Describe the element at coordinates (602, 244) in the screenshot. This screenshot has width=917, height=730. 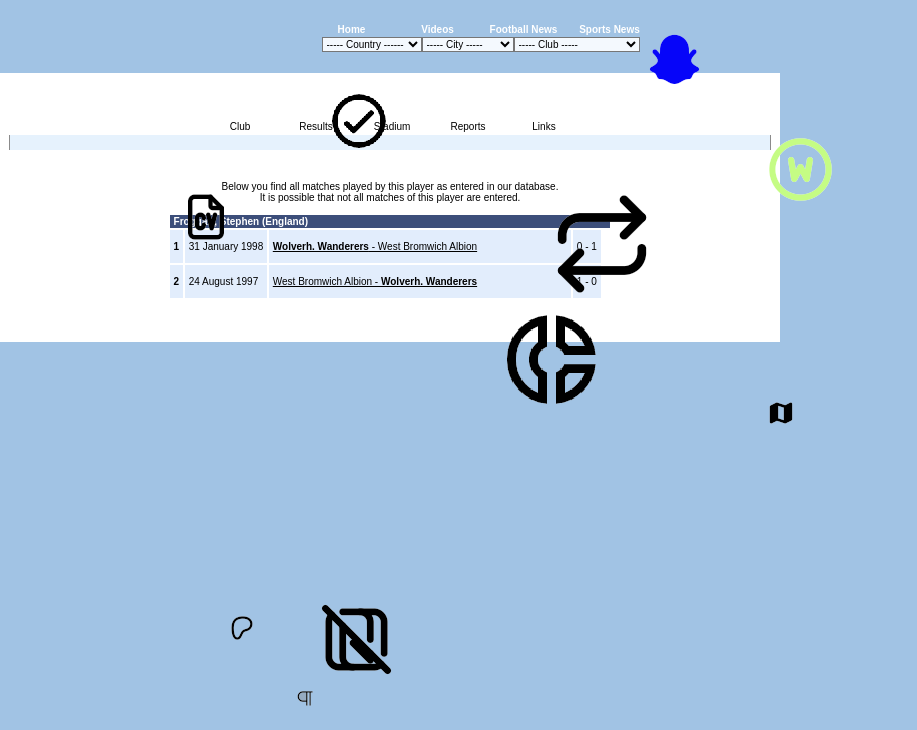
I see `enable repeat or loop playback` at that location.